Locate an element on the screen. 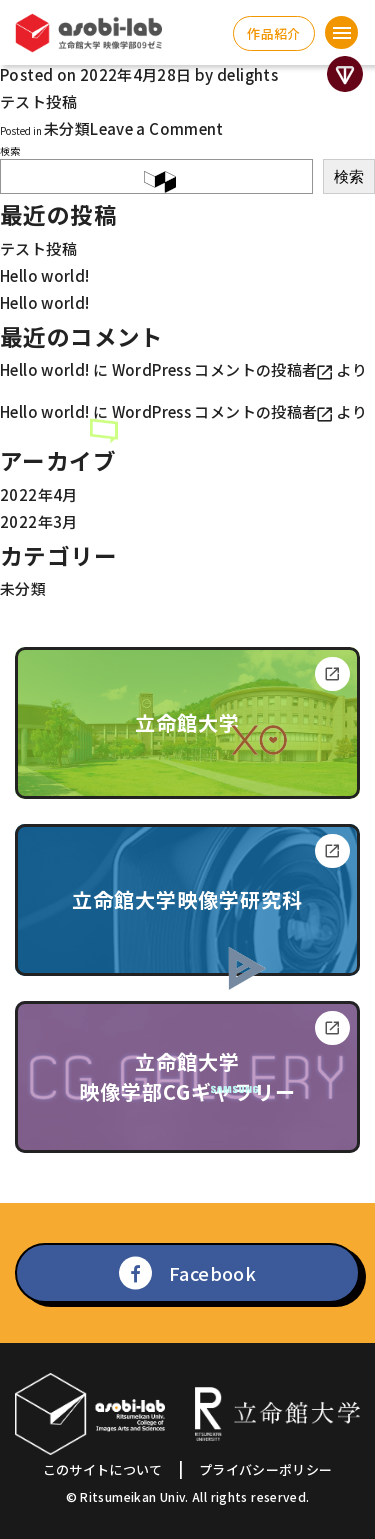  xo brand logo is located at coordinates (259, 740).